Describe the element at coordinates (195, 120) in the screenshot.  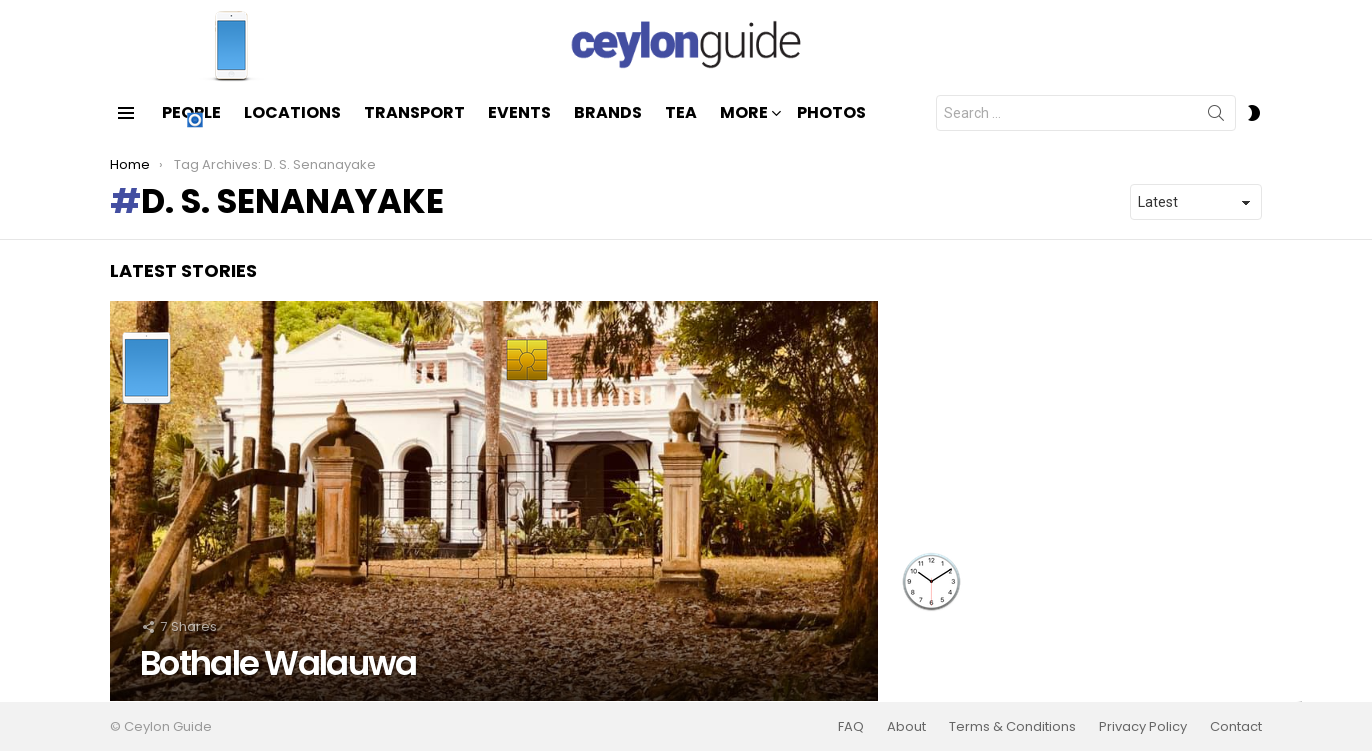
I see `iPod shuffle device connected` at that location.